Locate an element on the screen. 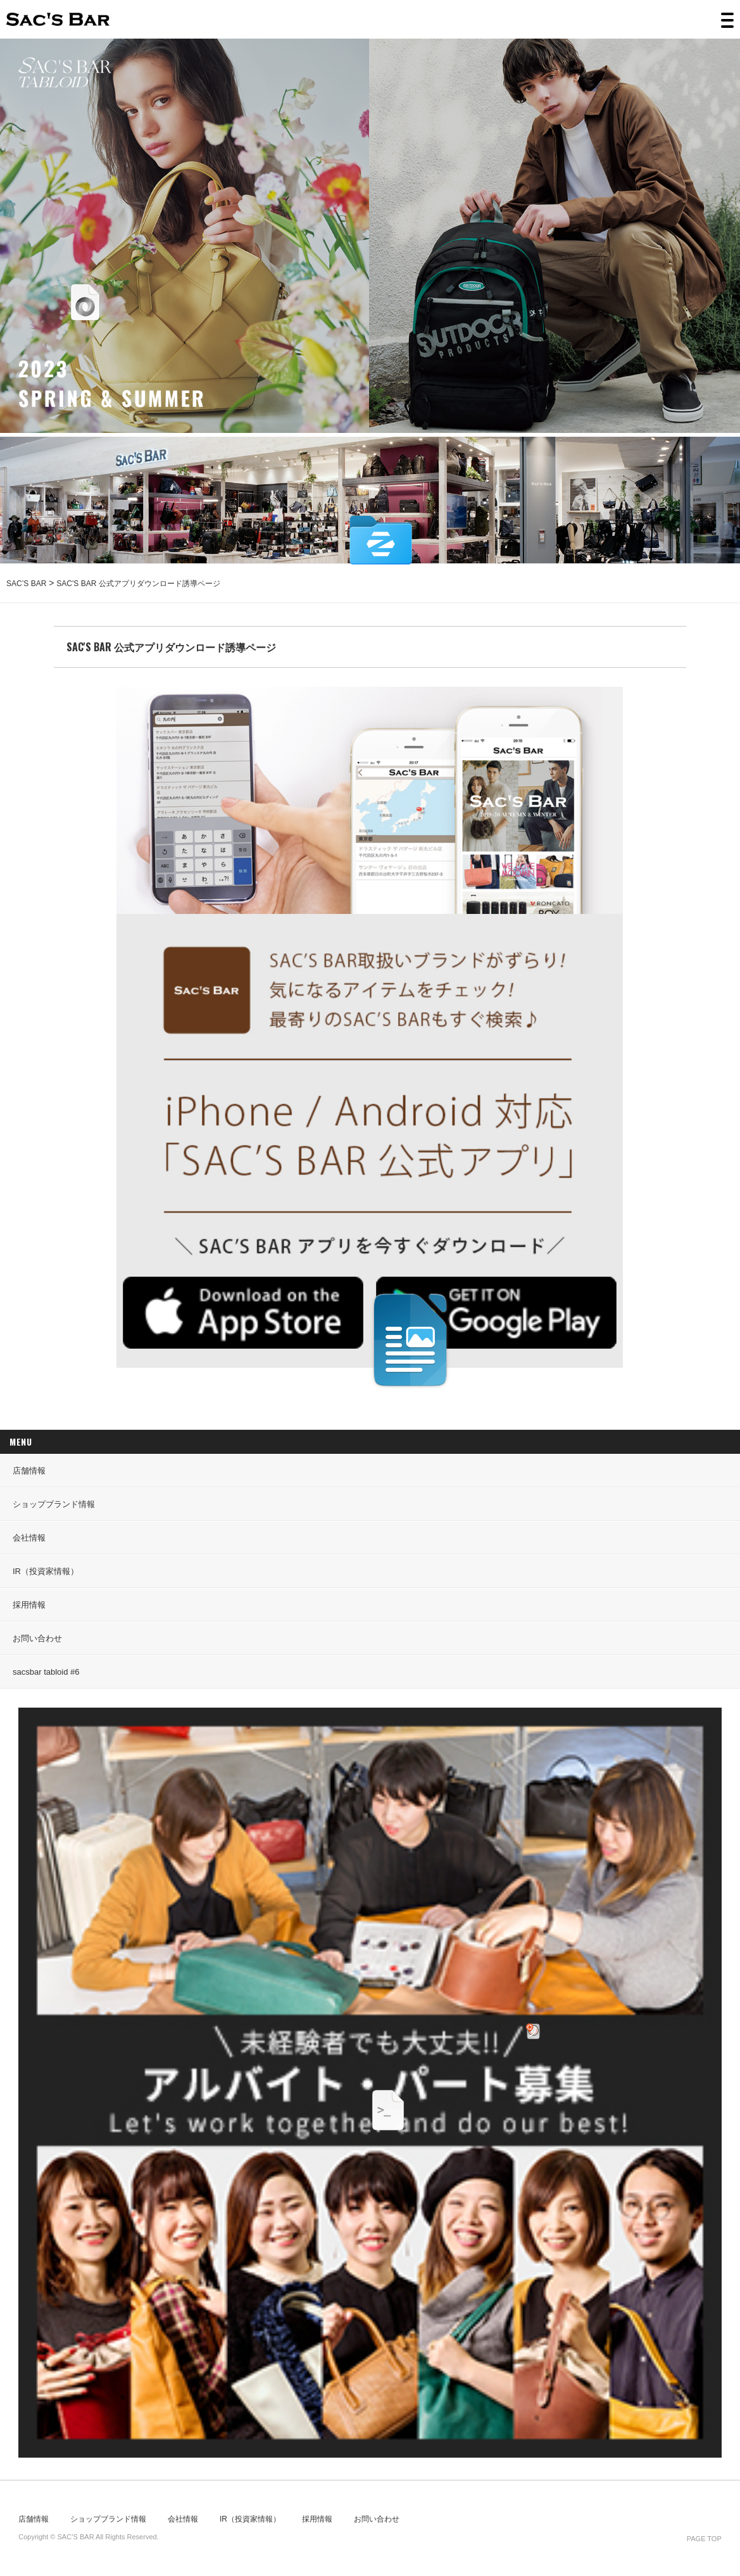 The height and width of the screenshot is (2576, 740). launch the ubiquity installer for ubuntu linux is located at coordinates (533, 2031).